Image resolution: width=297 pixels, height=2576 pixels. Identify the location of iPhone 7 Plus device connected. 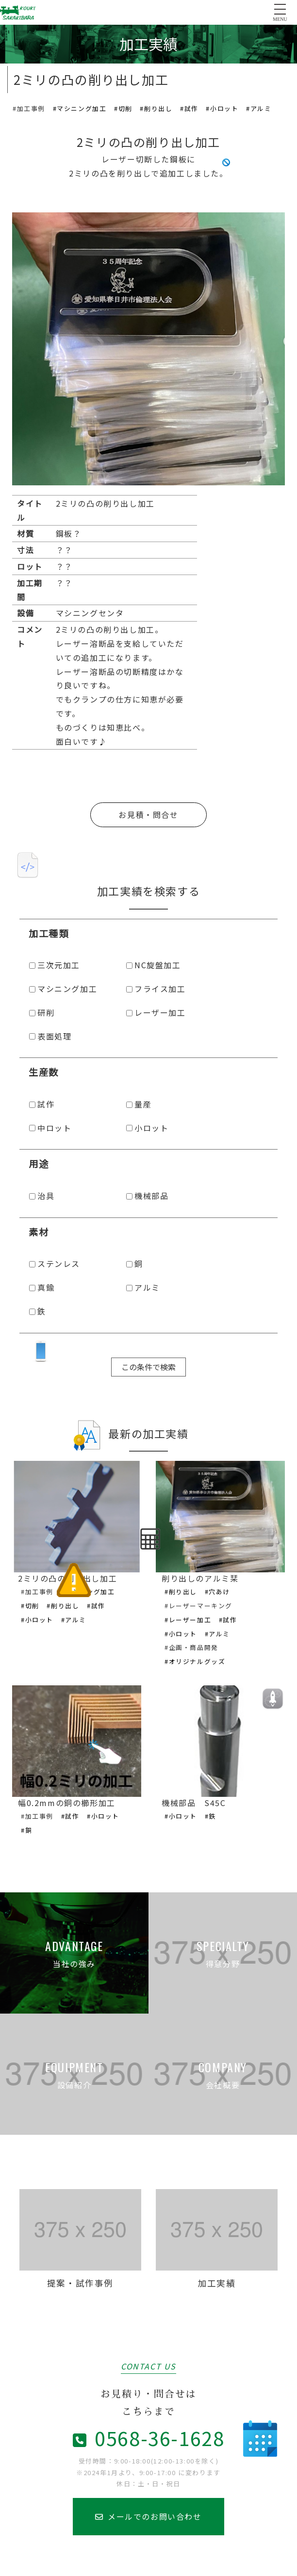
(41, 1351).